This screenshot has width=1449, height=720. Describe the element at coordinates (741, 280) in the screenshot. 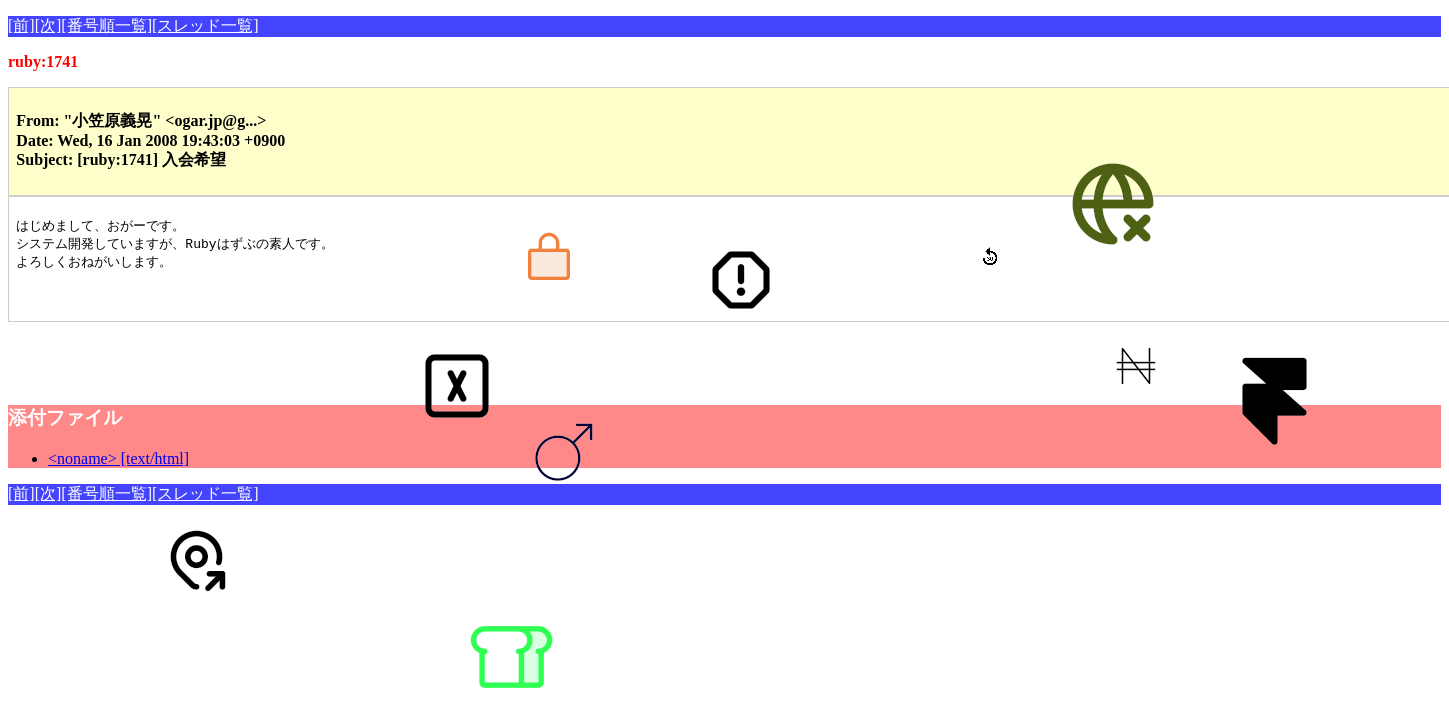

I see `indicates a warning or critical alert` at that location.